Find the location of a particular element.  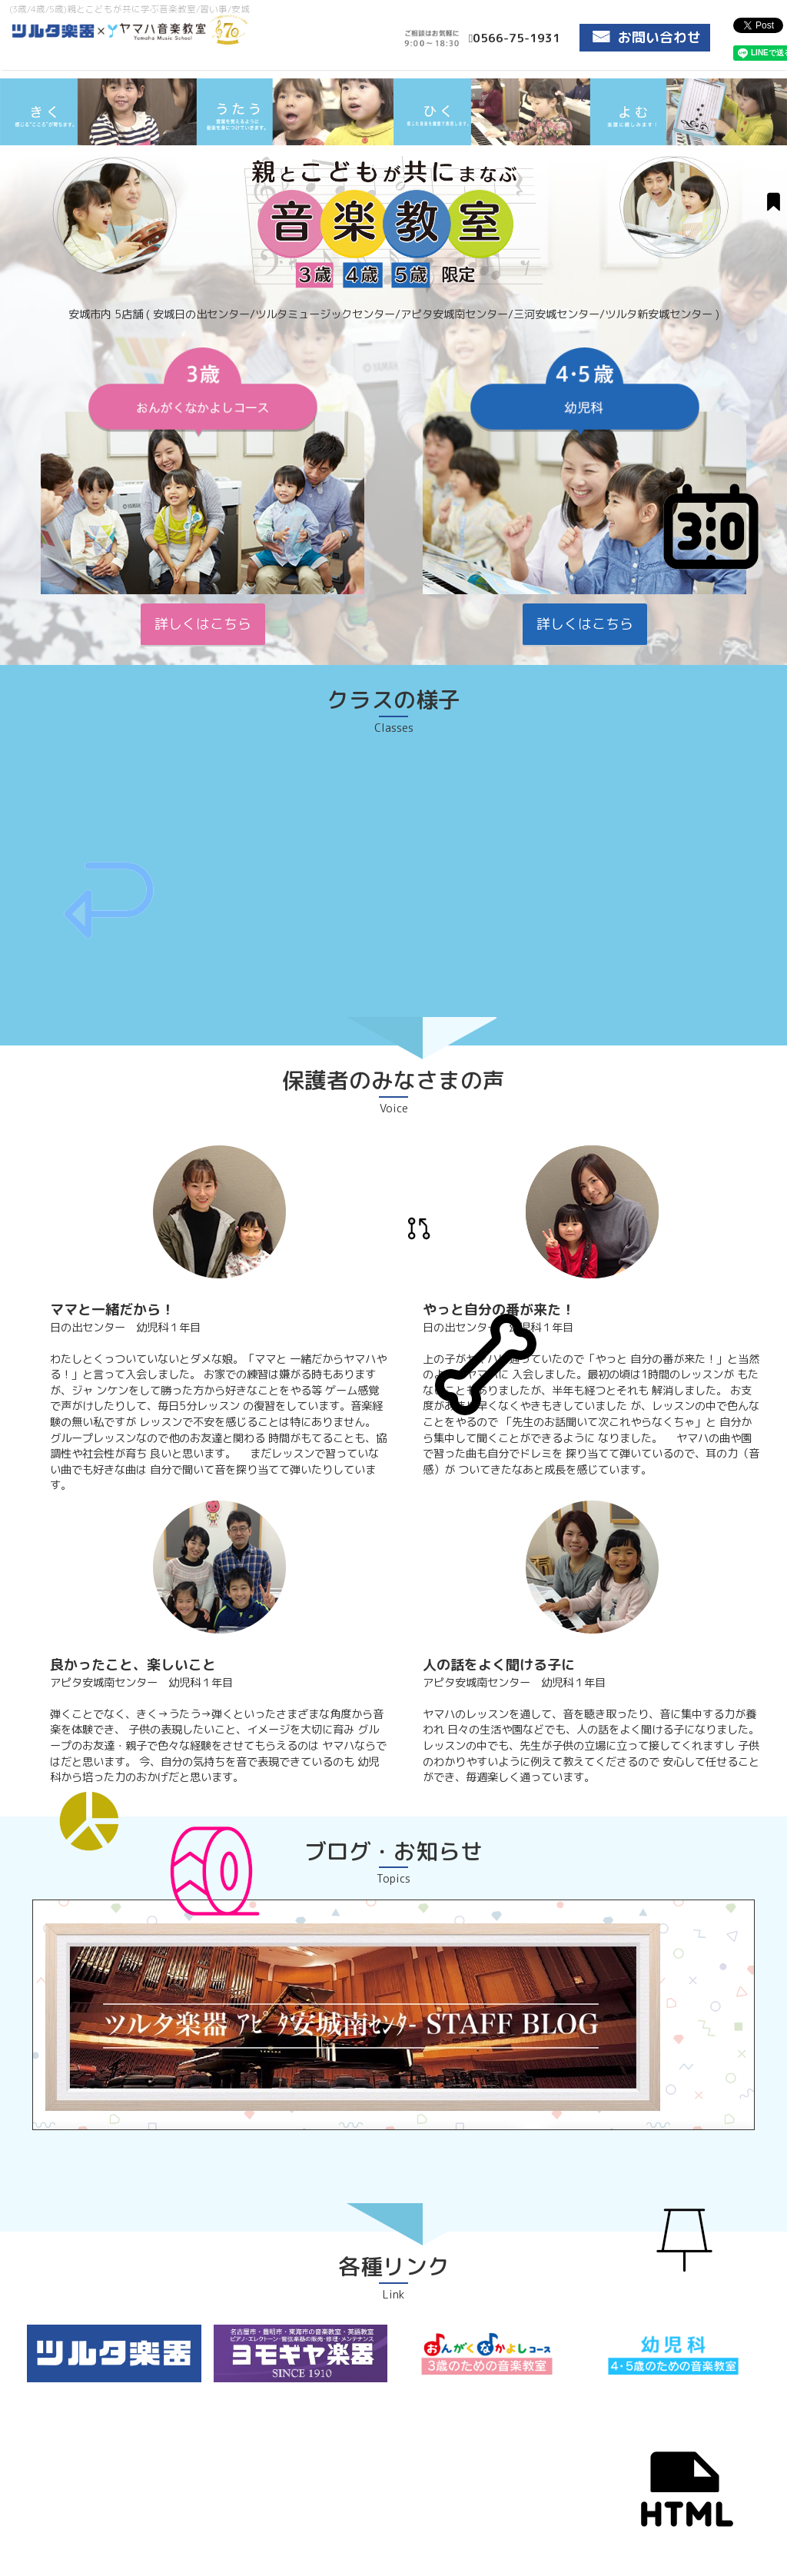

undo last action is located at coordinates (108, 896).